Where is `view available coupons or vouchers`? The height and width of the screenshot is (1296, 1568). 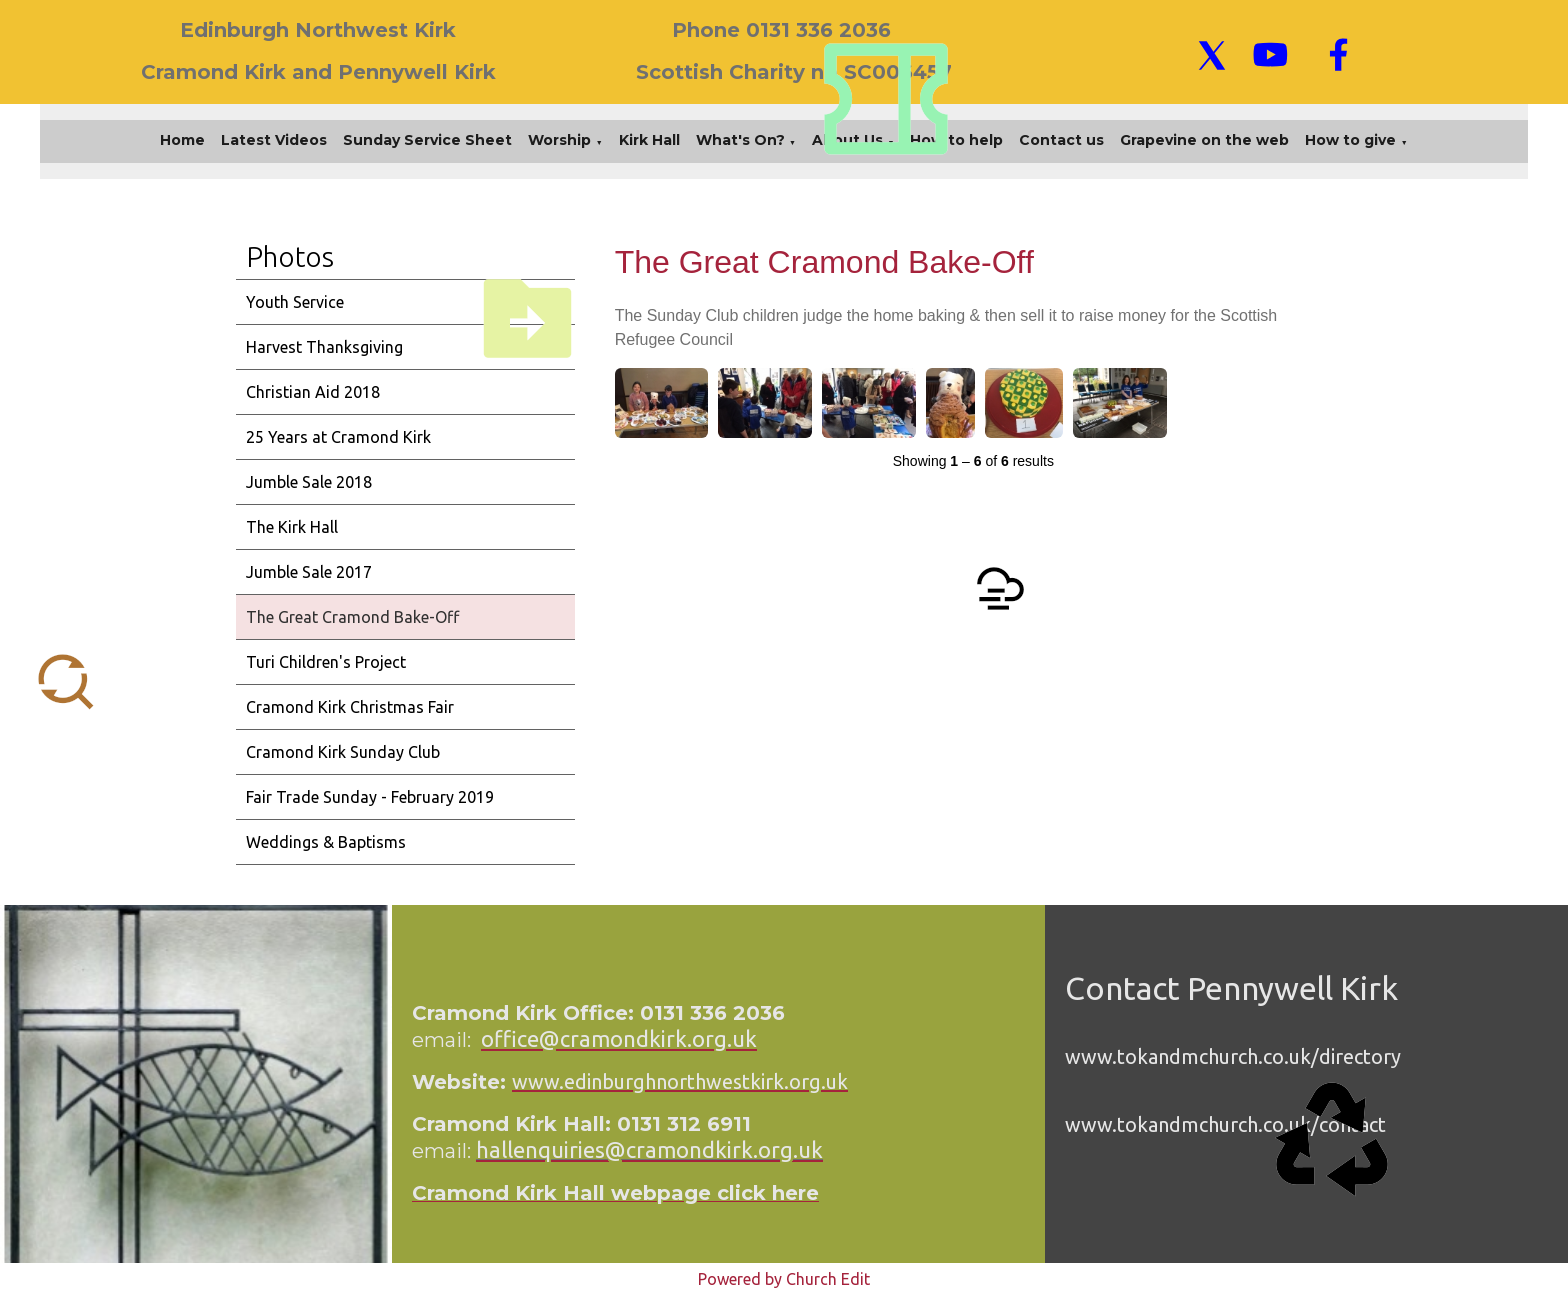 view available coupons or vouchers is located at coordinates (886, 99).